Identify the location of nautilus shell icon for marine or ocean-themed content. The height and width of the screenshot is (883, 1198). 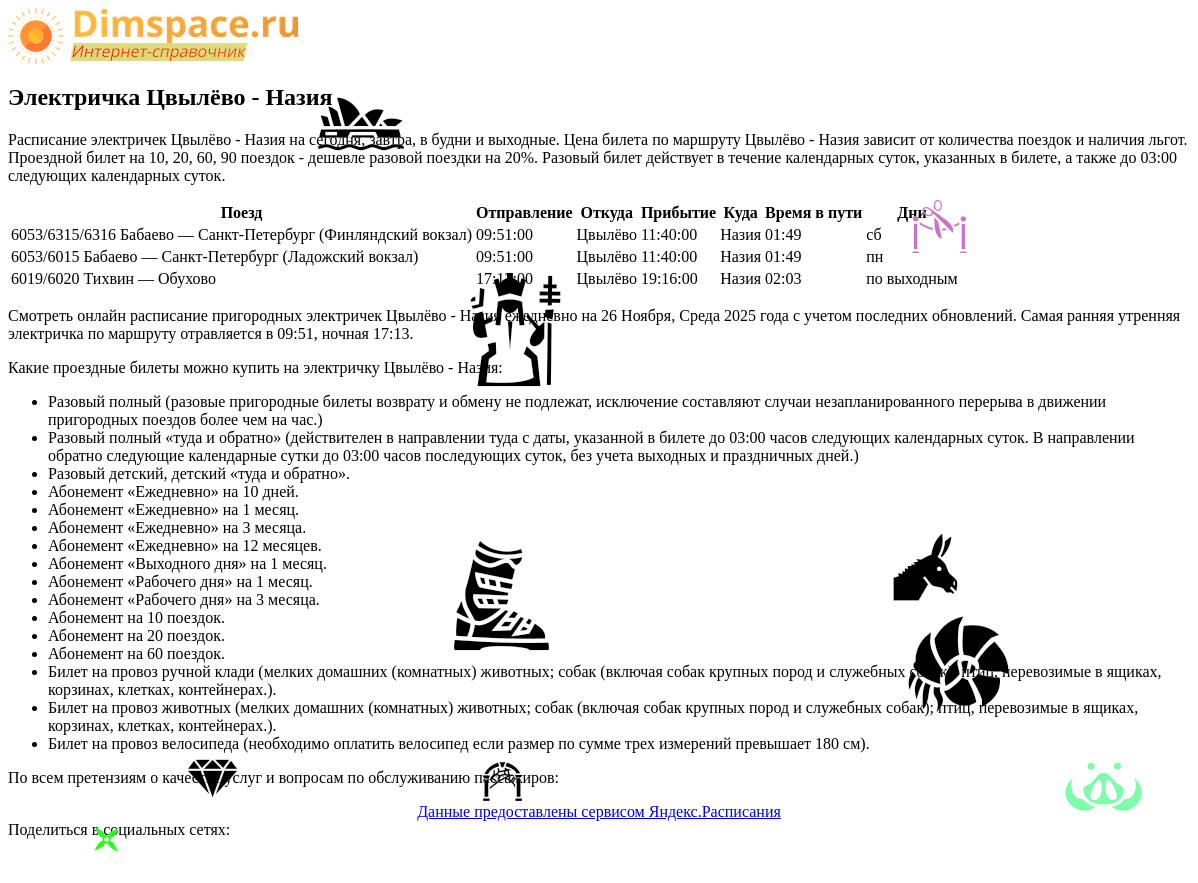
(958, 664).